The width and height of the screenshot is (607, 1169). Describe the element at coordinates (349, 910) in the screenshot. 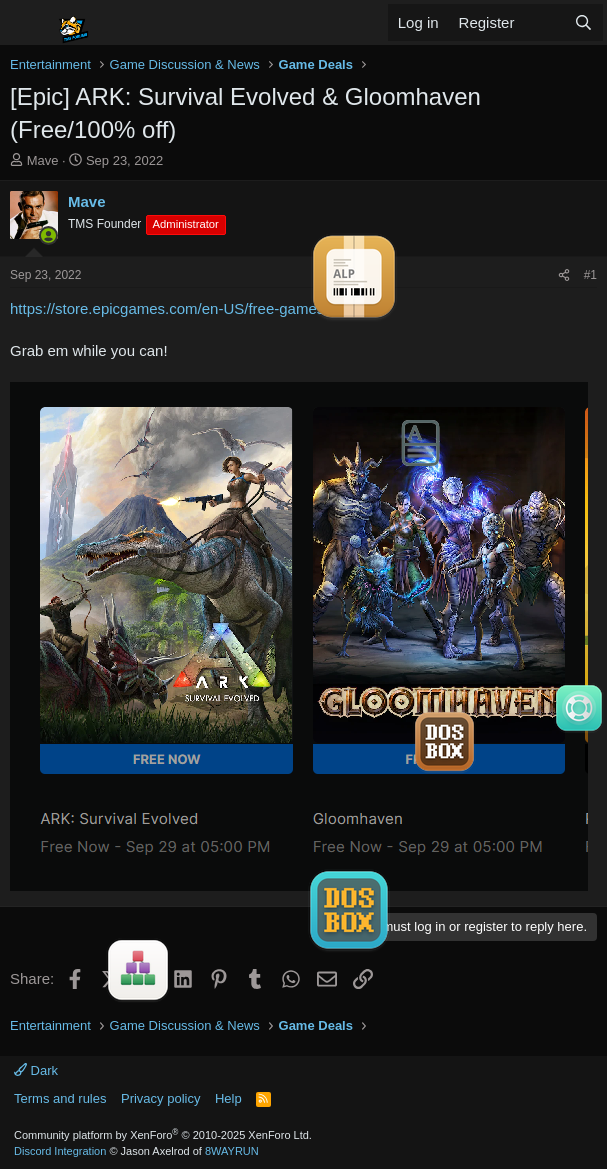

I see `launch DOSBox emulator to run classic DOS games and software` at that location.